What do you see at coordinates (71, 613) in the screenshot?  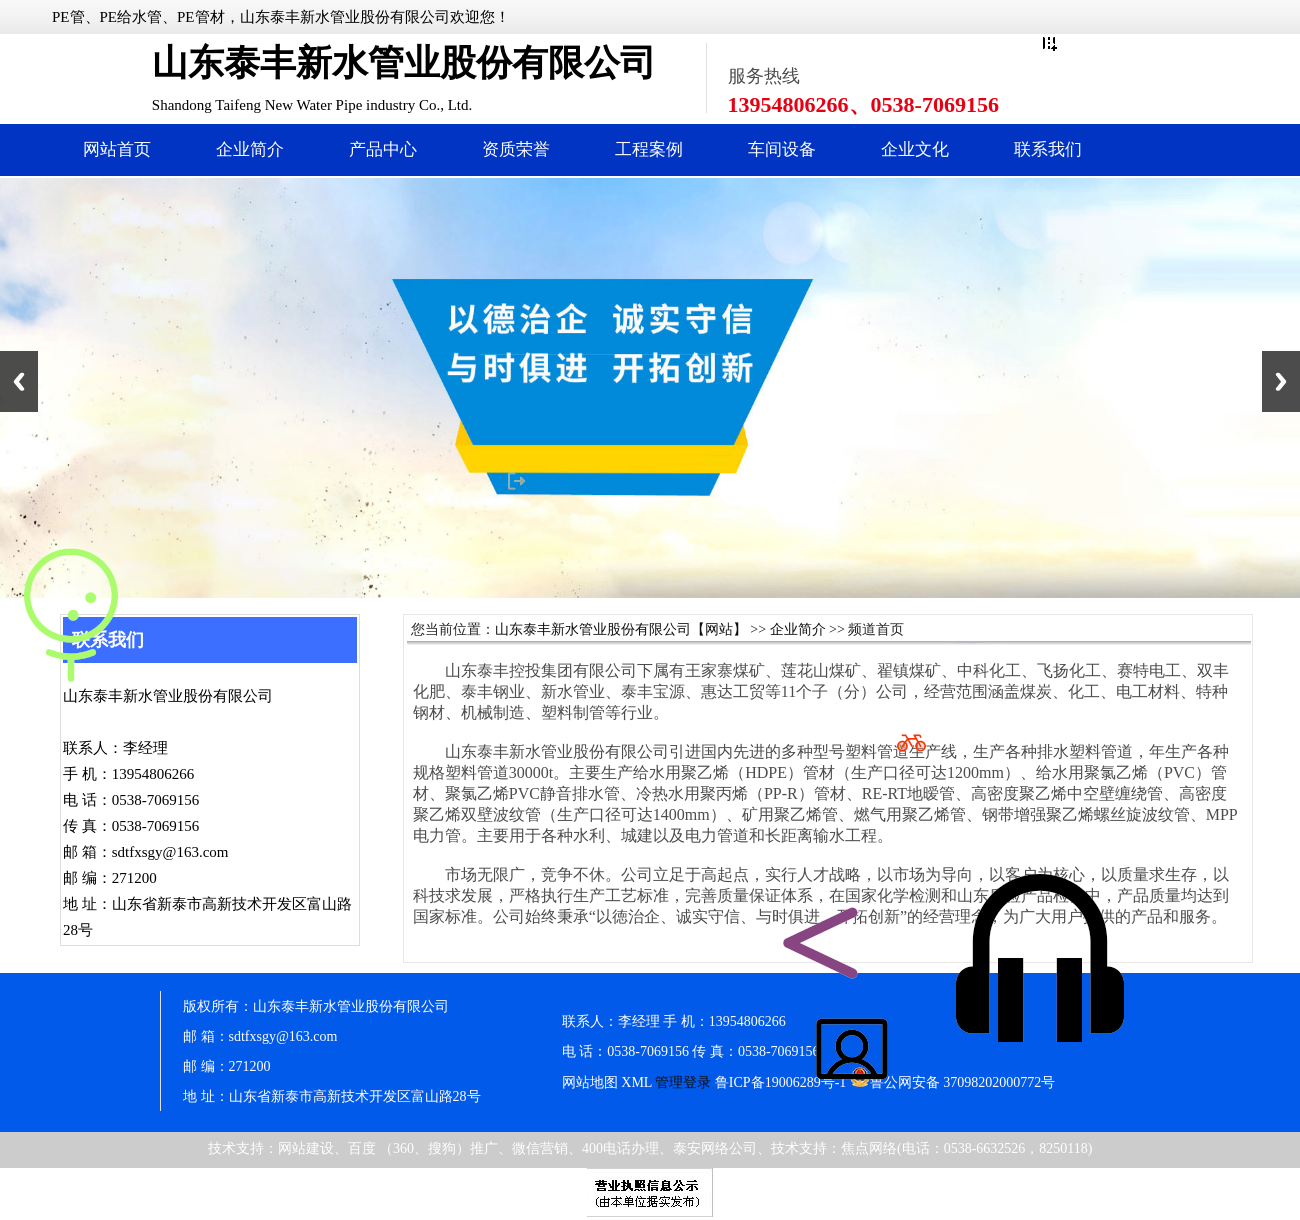 I see `access golf-related features or content` at bounding box center [71, 613].